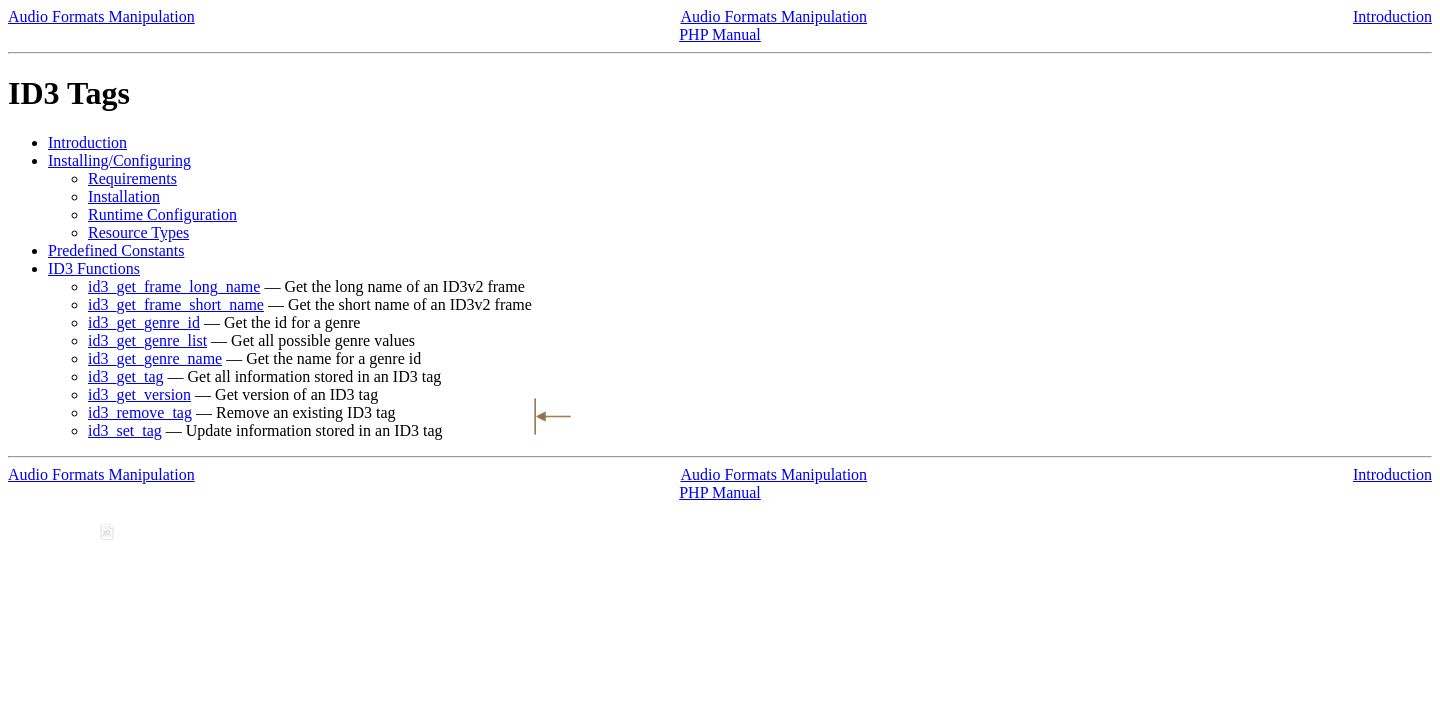 The image size is (1440, 720). What do you see at coordinates (107, 532) in the screenshot?
I see `indicates an authors or contributors file` at bounding box center [107, 532].